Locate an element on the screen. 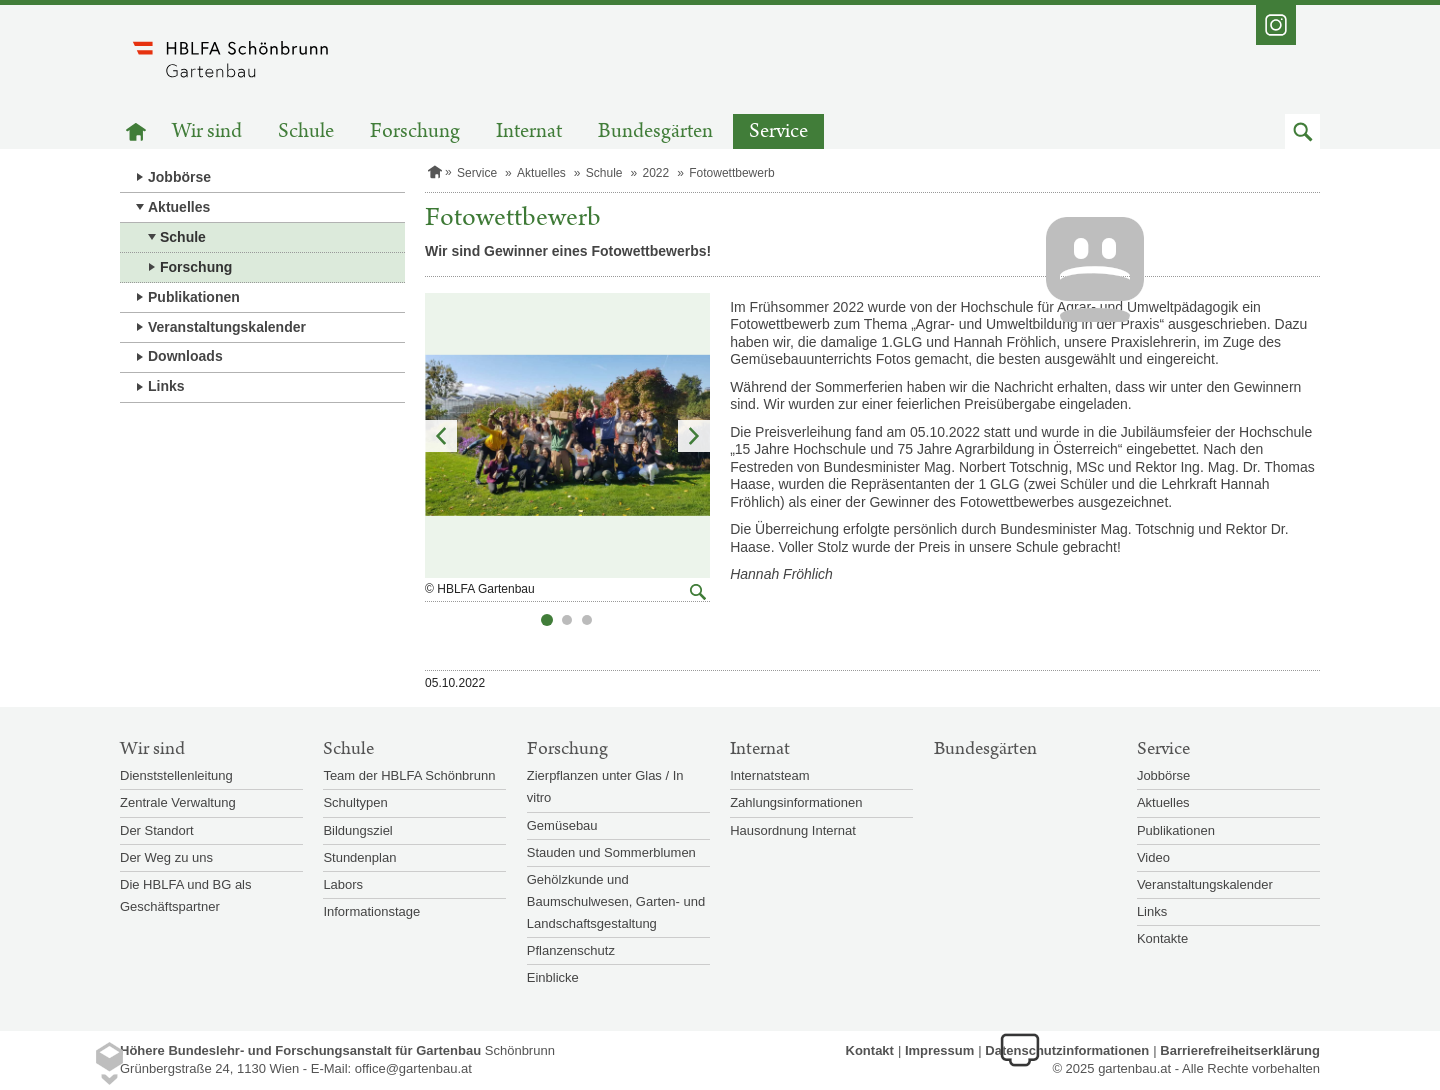 The height and width of the screenshot is (1090, 1440). insert an object or 3D element into the document is located at coordinates (109, 1063).